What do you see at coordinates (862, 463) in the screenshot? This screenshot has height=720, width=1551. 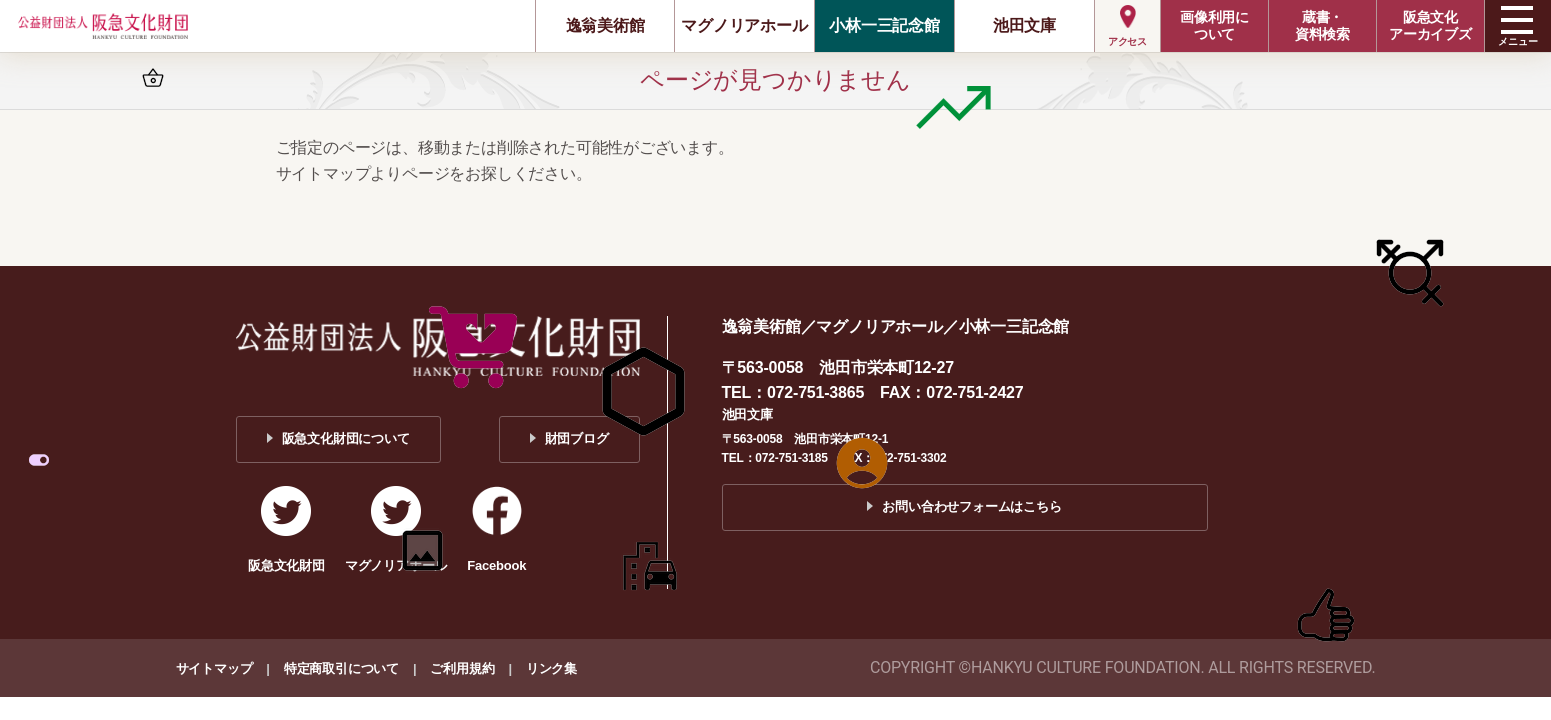 I see `access your profile or account settings` at bounding box center [862, 463].